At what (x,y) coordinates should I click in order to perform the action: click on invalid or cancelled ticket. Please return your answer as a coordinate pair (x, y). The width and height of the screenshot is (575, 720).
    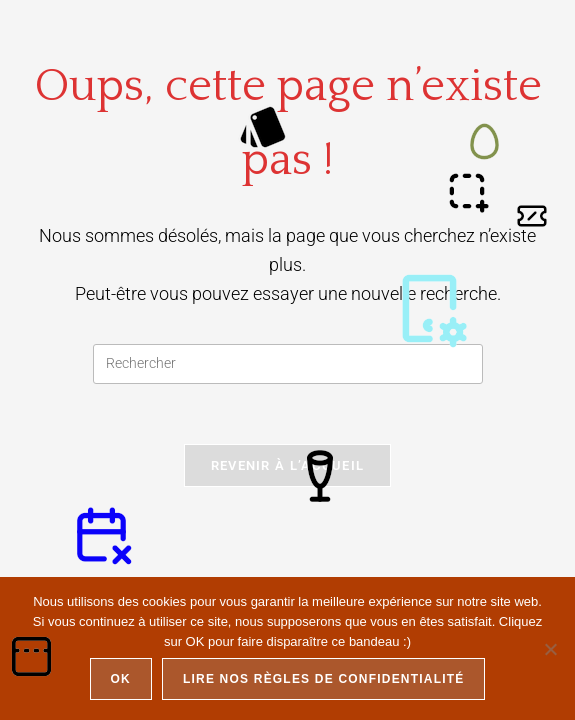
    Looking at the image, I should click on (532, 216).